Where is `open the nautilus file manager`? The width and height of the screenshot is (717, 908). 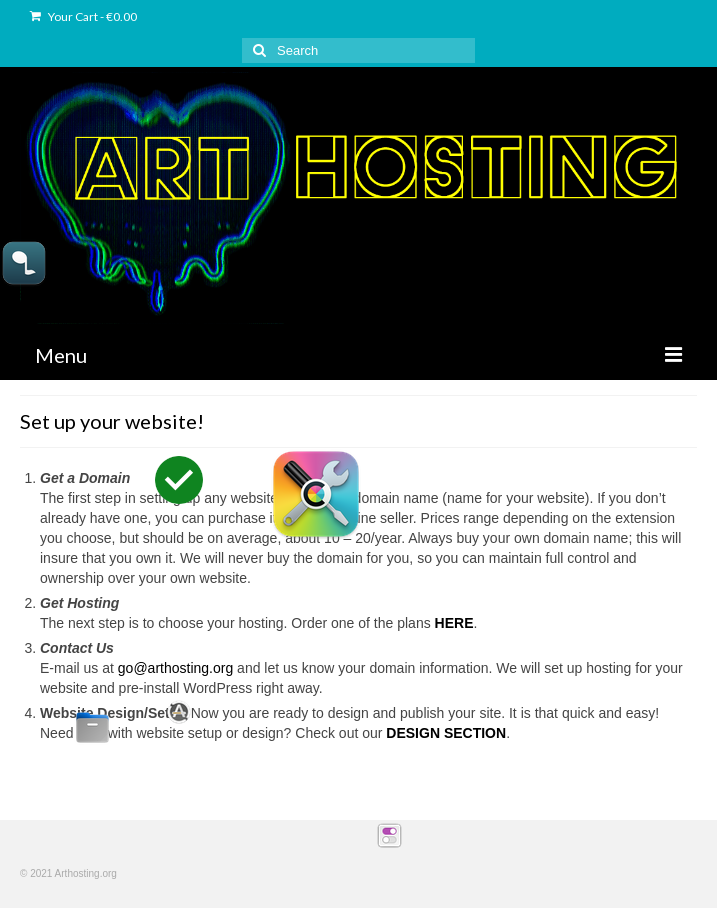 open the nautilus file manager is located at coordinates (92, 727).